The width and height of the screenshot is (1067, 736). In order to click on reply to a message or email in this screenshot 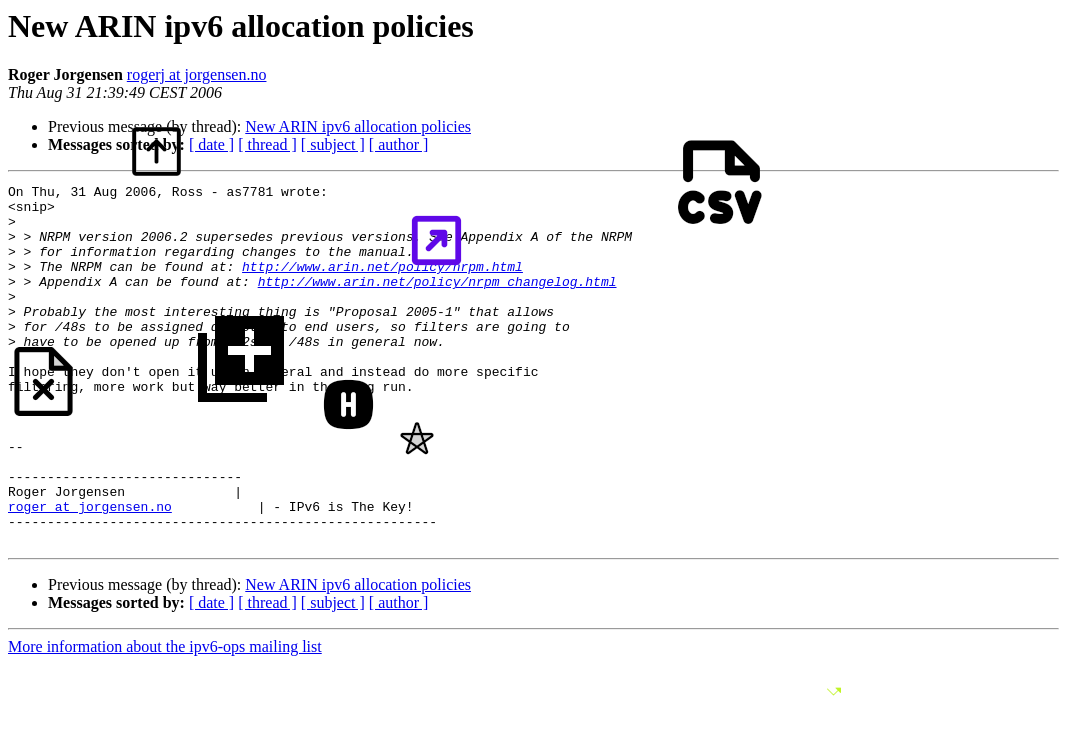, I will do `click(834, 691)`.